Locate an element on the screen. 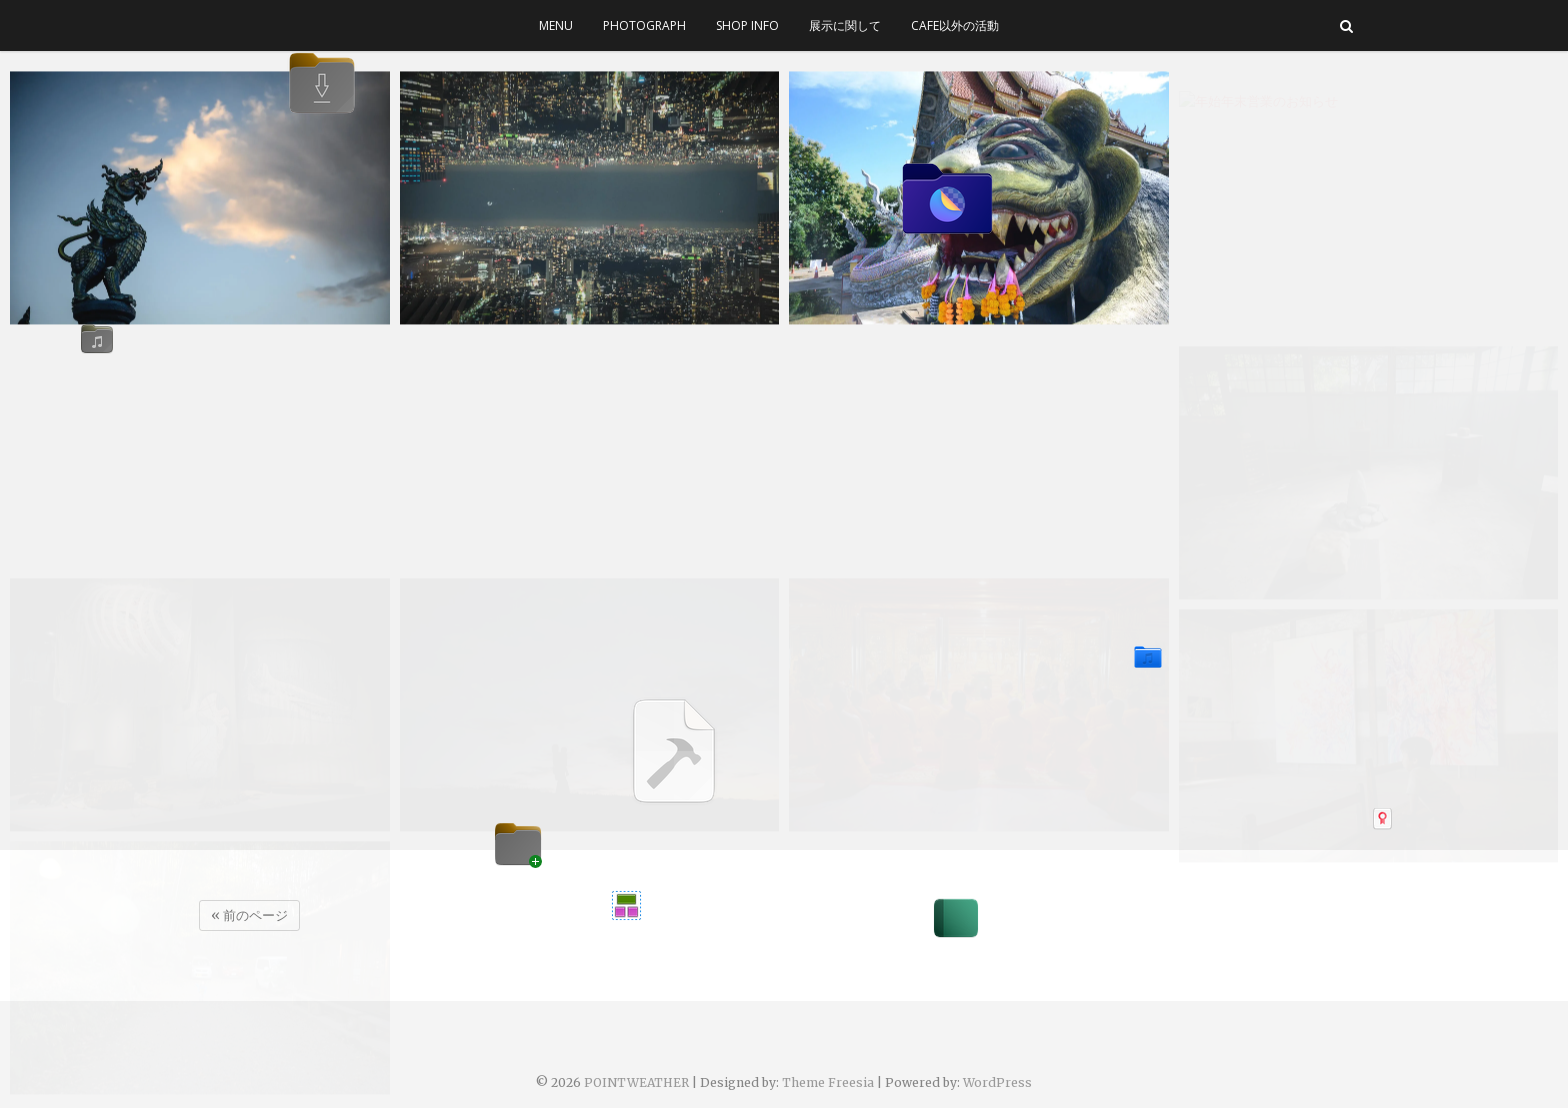 This screenshot has height=1108, width=1568. create a new folder is located at coordinates (518, 844).